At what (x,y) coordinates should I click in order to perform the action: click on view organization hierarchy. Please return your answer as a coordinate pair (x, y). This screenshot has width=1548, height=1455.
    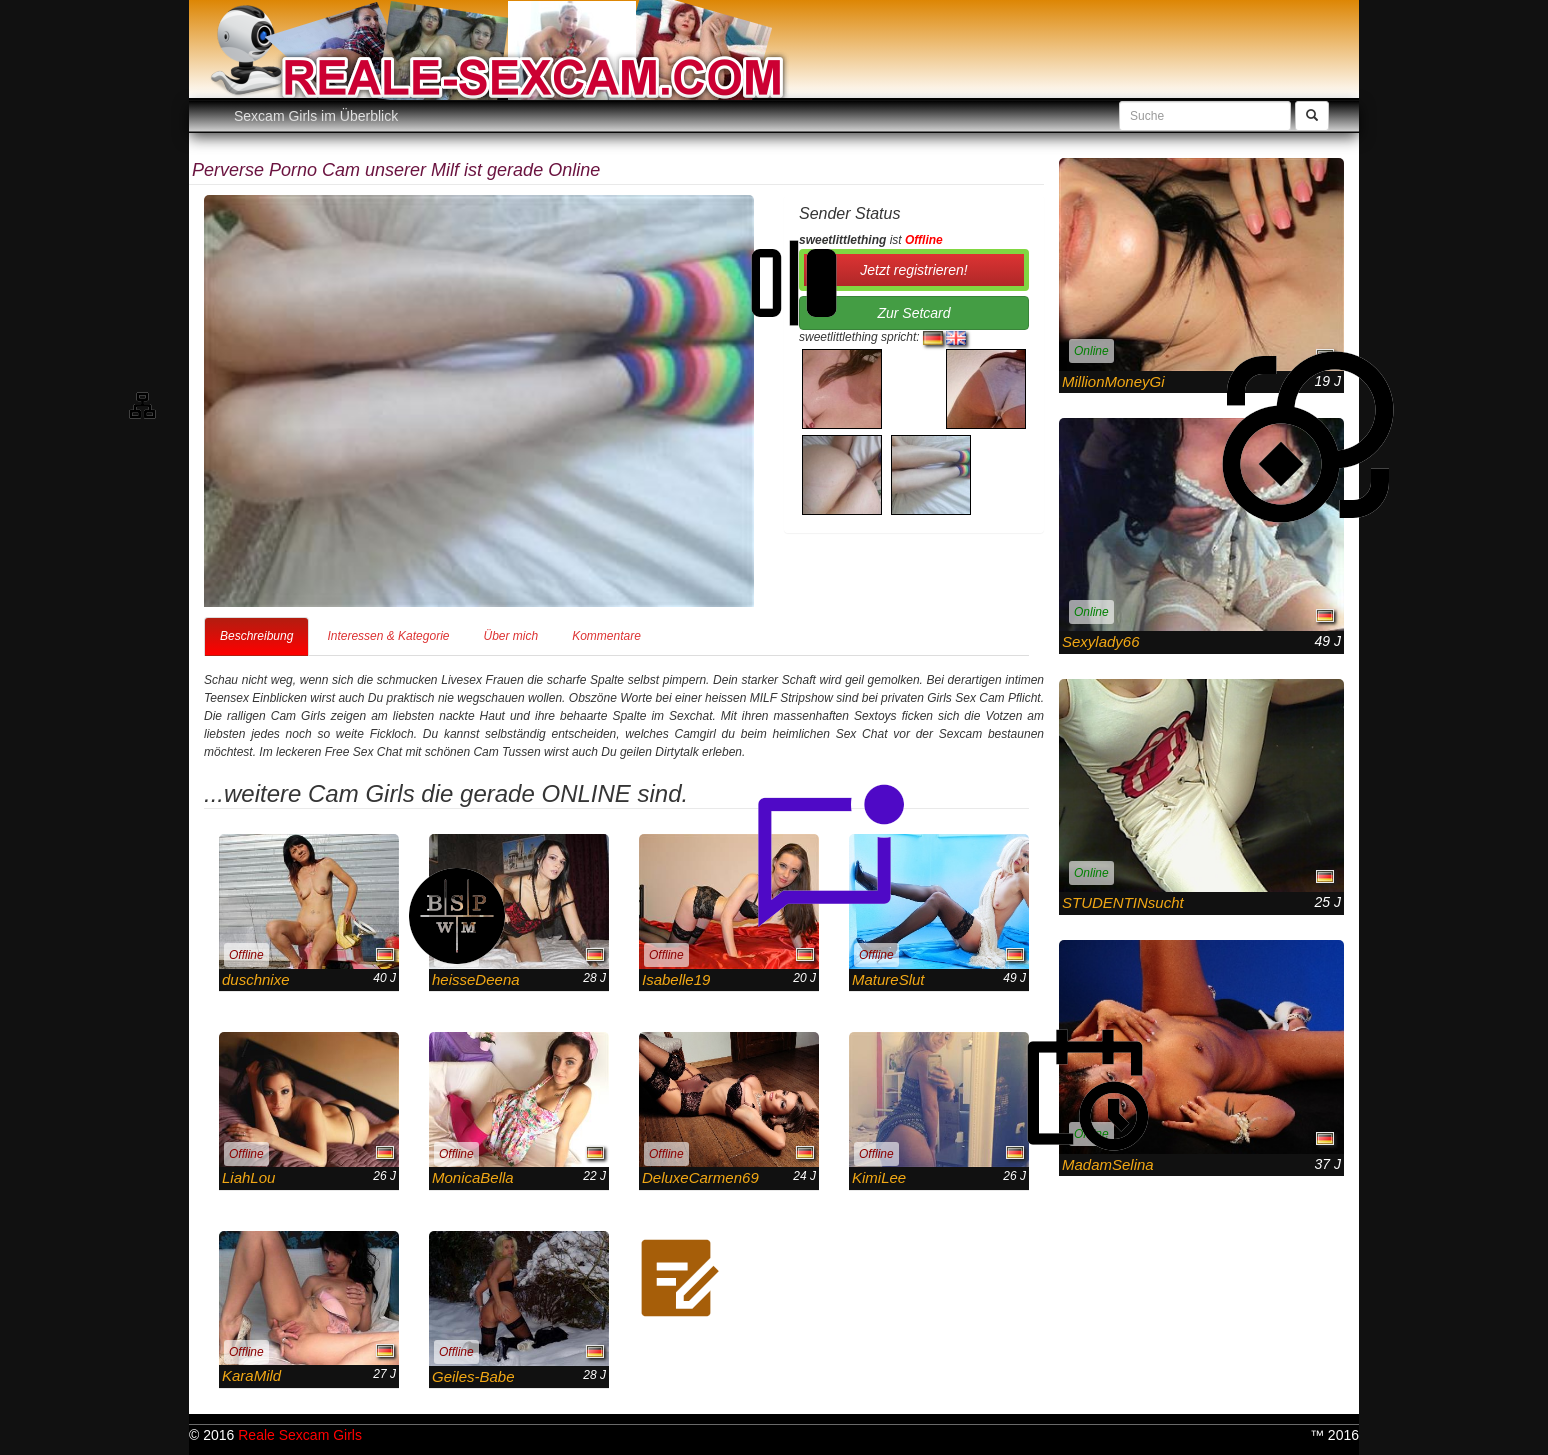
    Looking at the image, I should click on (142, 405).